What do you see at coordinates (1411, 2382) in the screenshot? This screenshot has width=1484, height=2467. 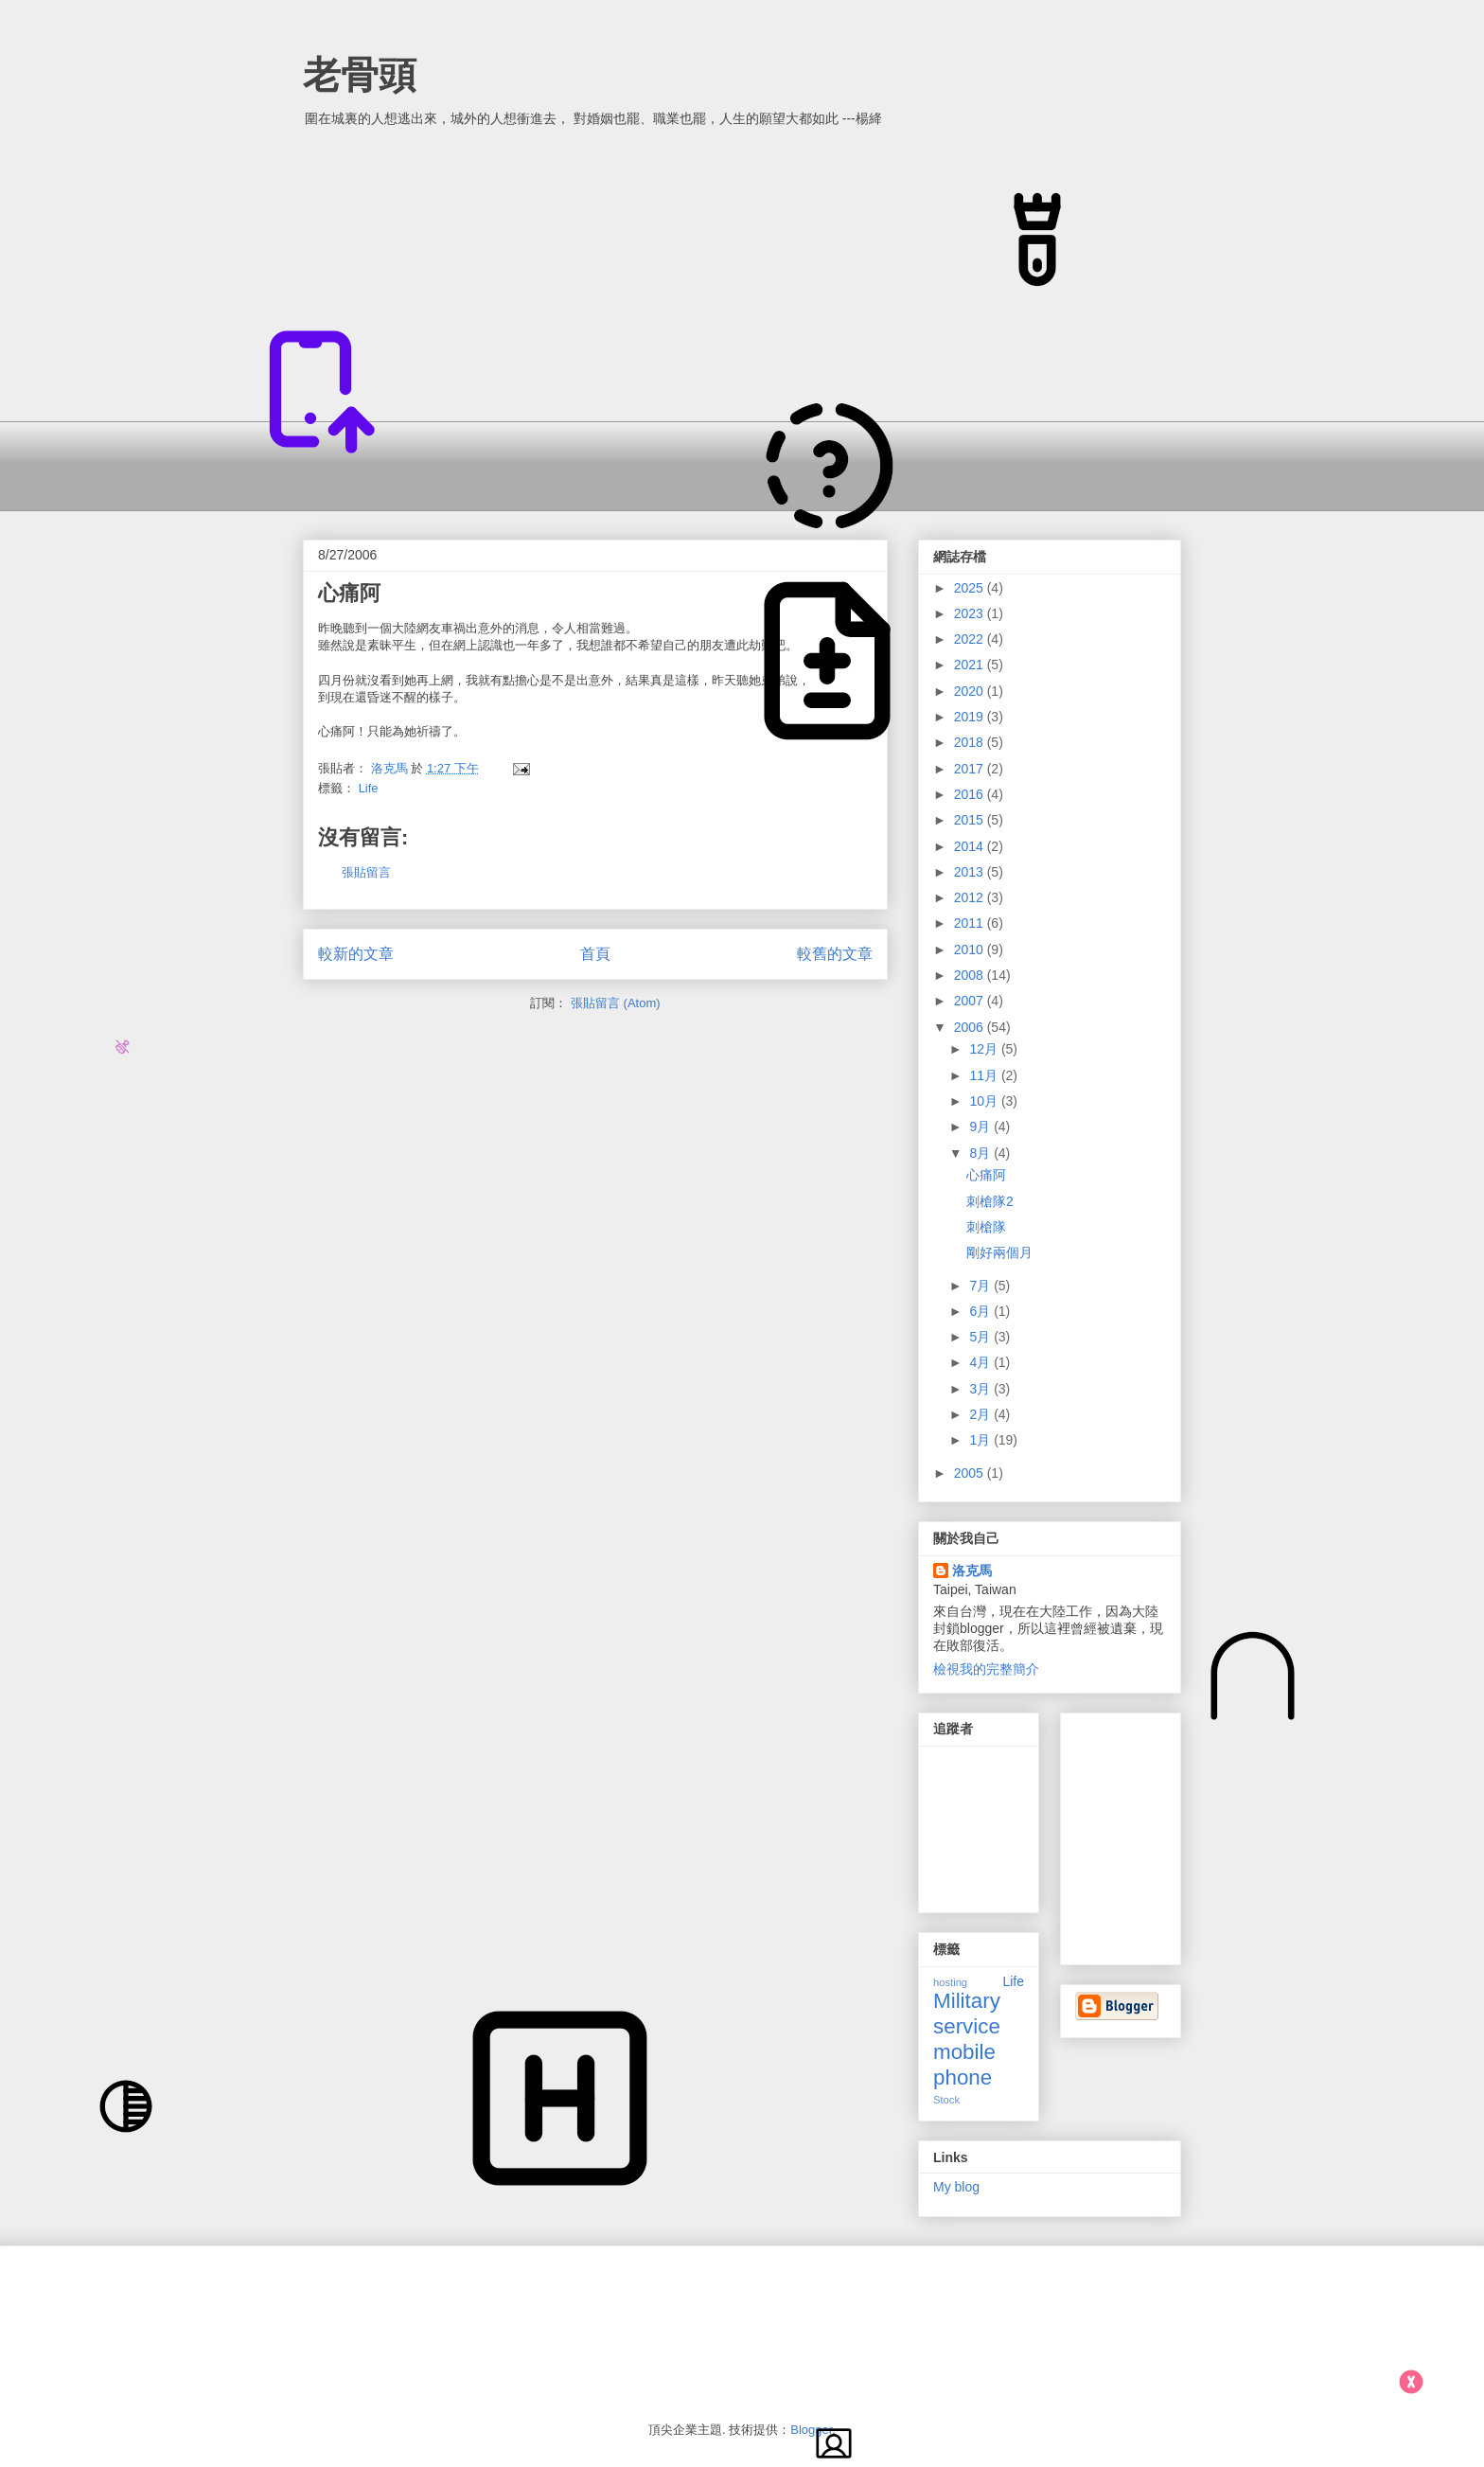 I see `close or dismiss a dialog` at bounding box center [1411, 2382].